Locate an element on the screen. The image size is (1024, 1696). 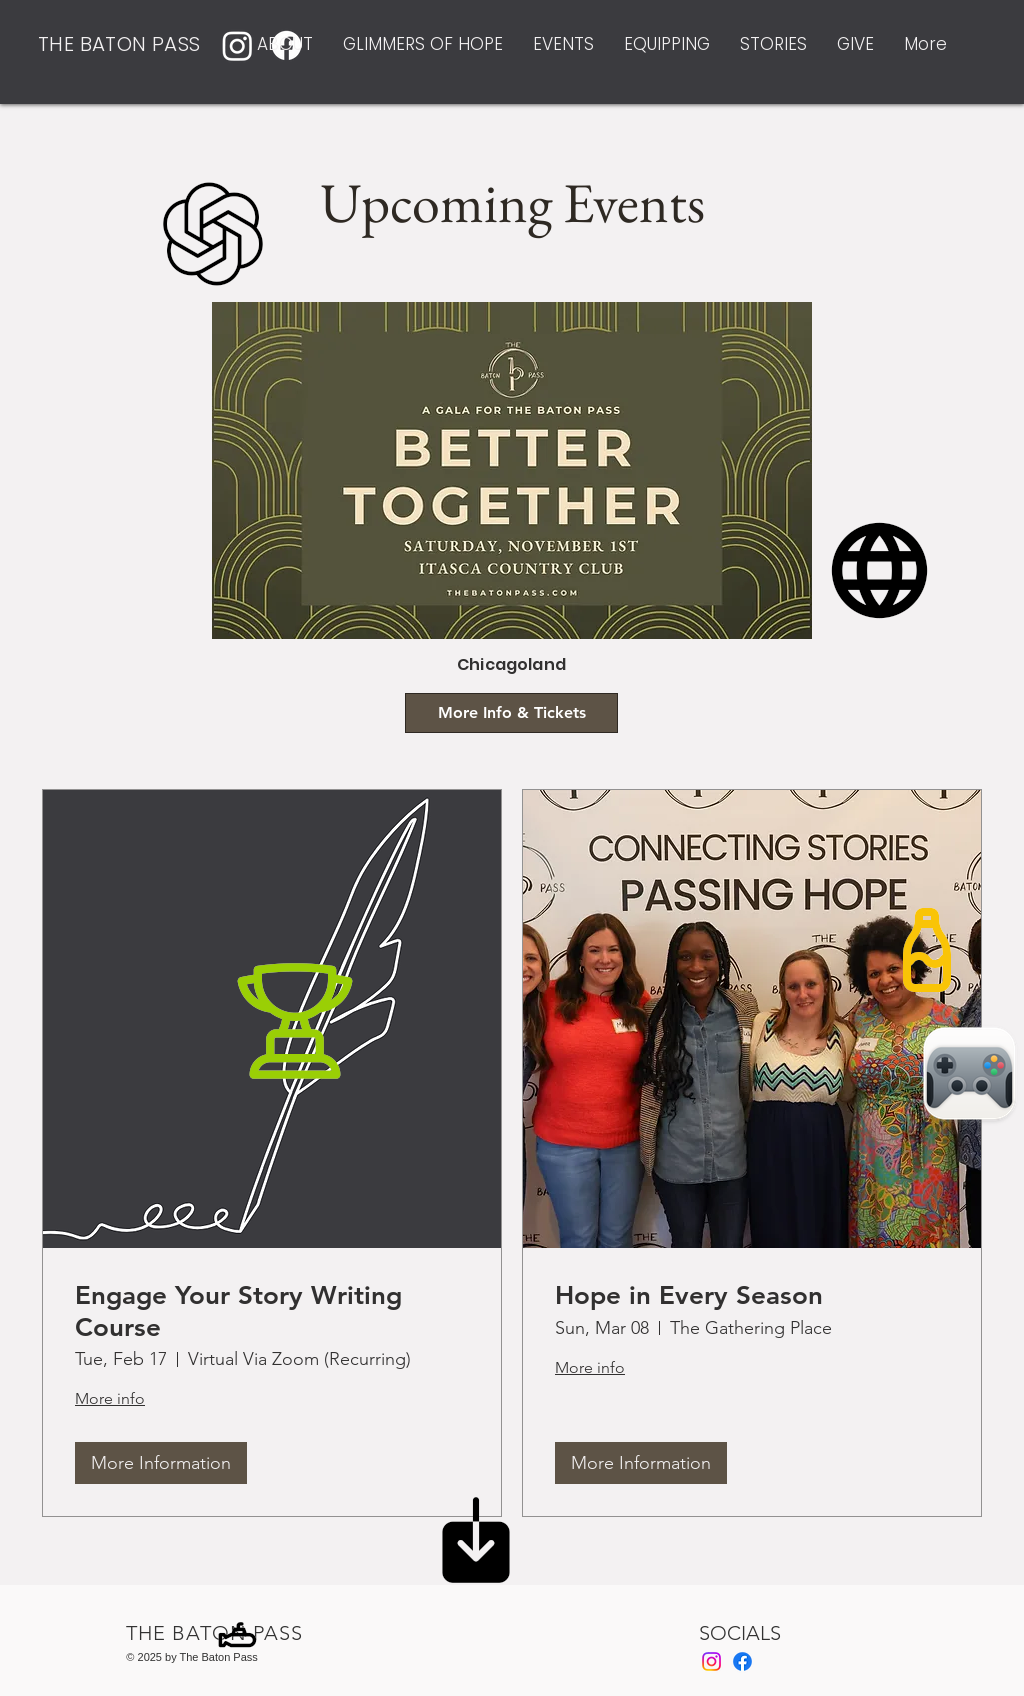
view beverage or drink options is located at coordinates (927, 952).